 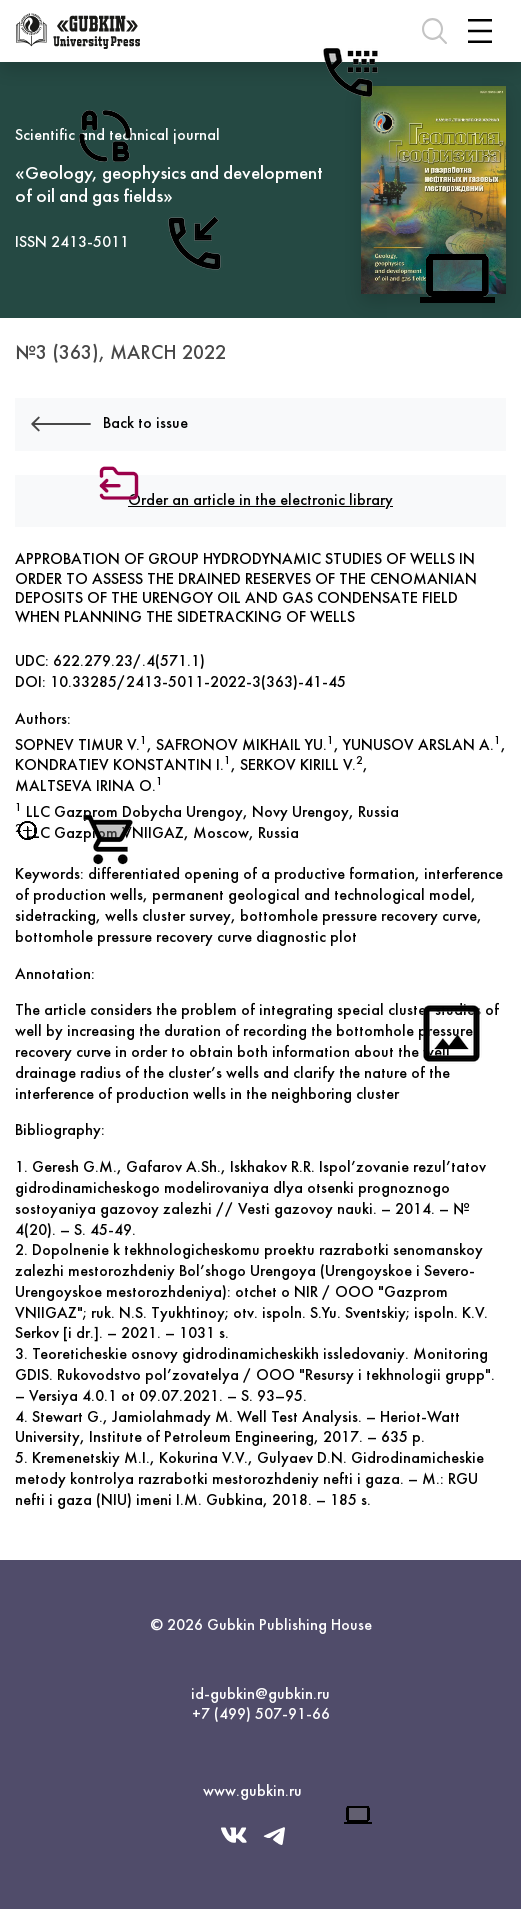 I want to click on add a new item, so click(x=27, y=830).